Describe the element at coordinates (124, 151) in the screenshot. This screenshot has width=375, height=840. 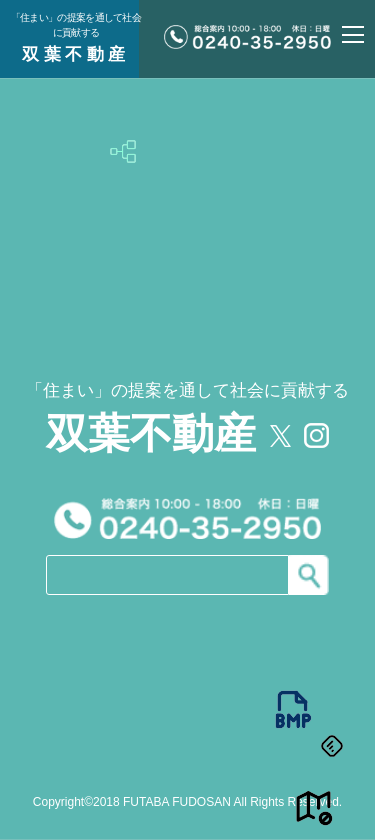
I see `view hierarchical data or folder structure` at that location.